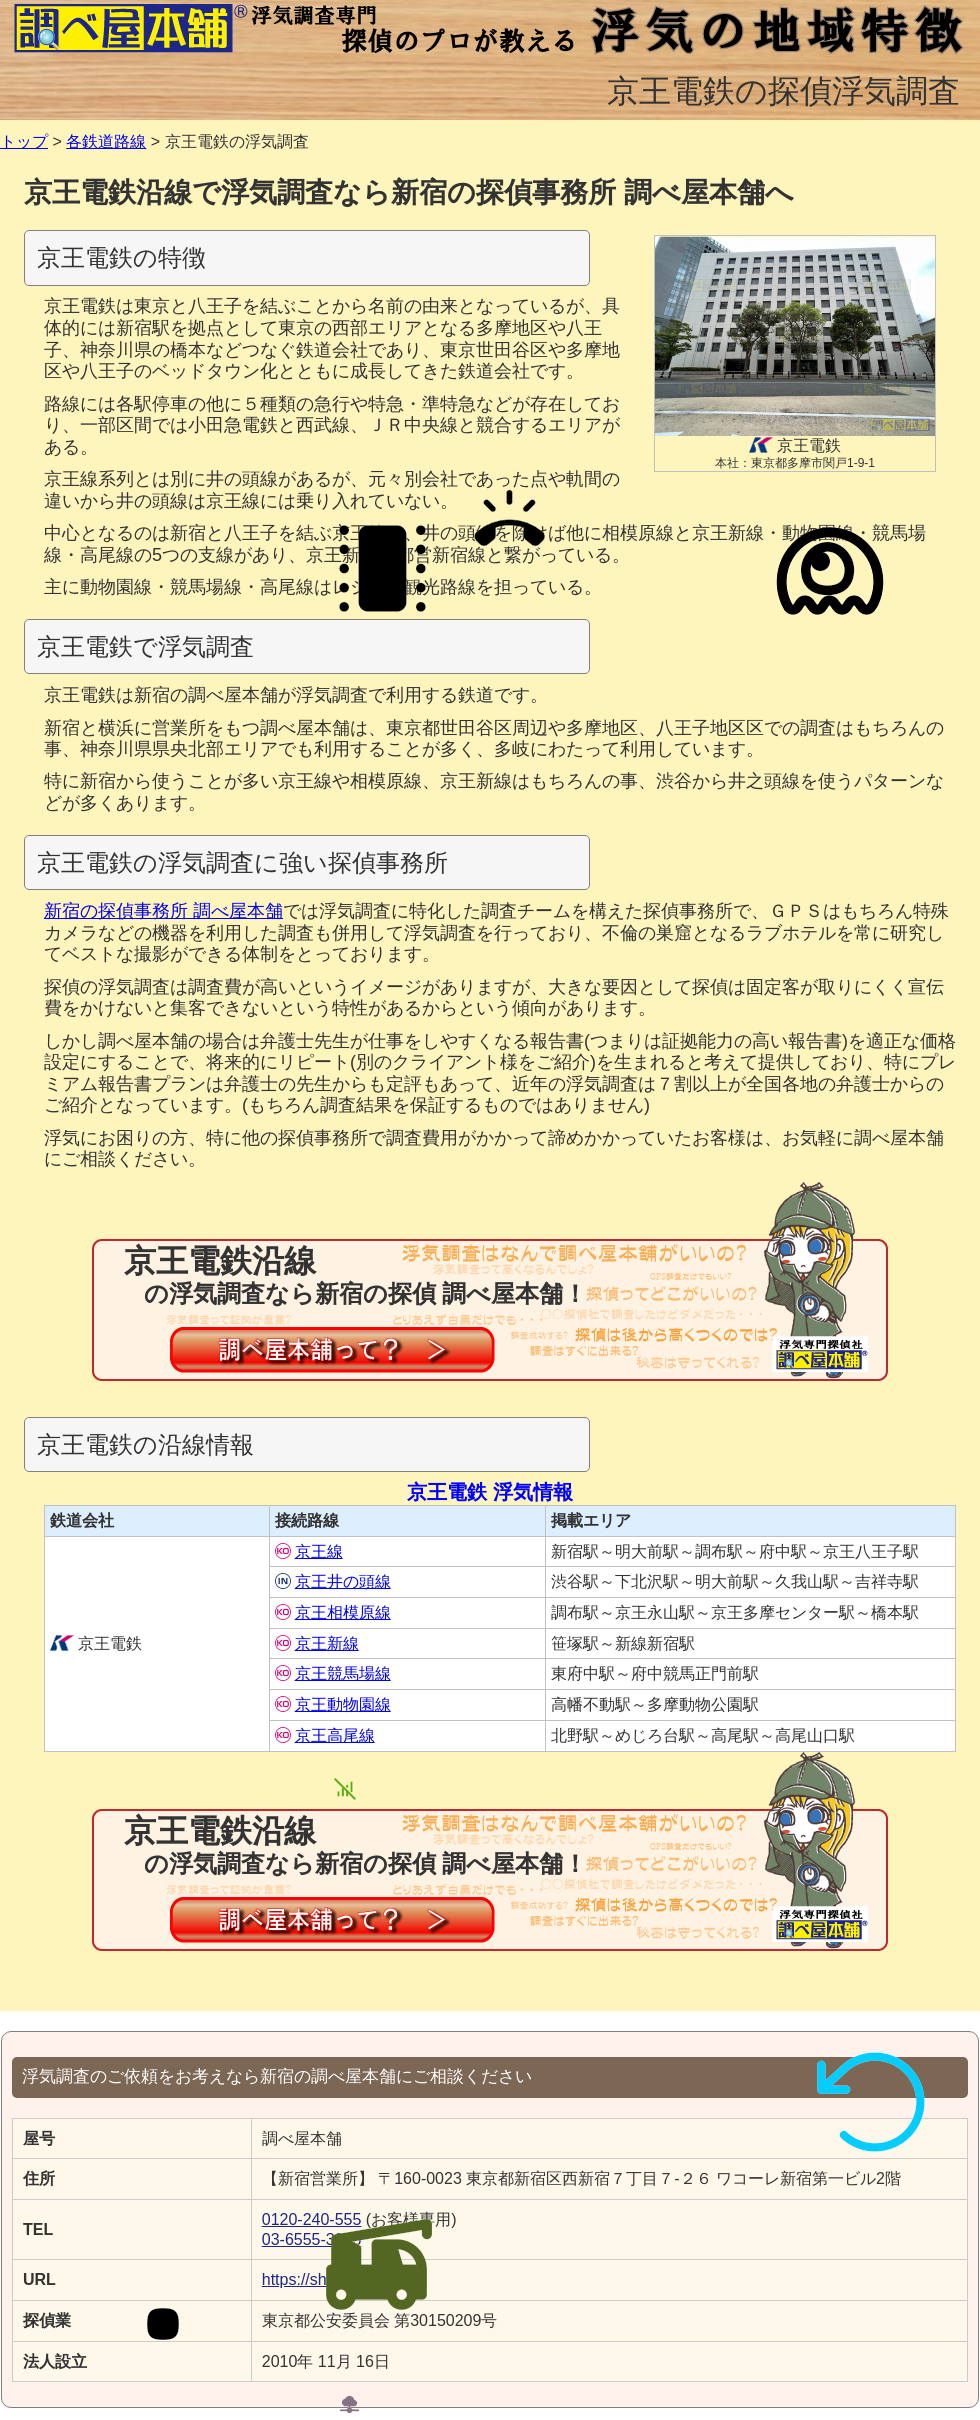  What do you see at coordinates (382, 568) in the screenshot?
I see `view container or package contents` at bounding box center [382, 568].